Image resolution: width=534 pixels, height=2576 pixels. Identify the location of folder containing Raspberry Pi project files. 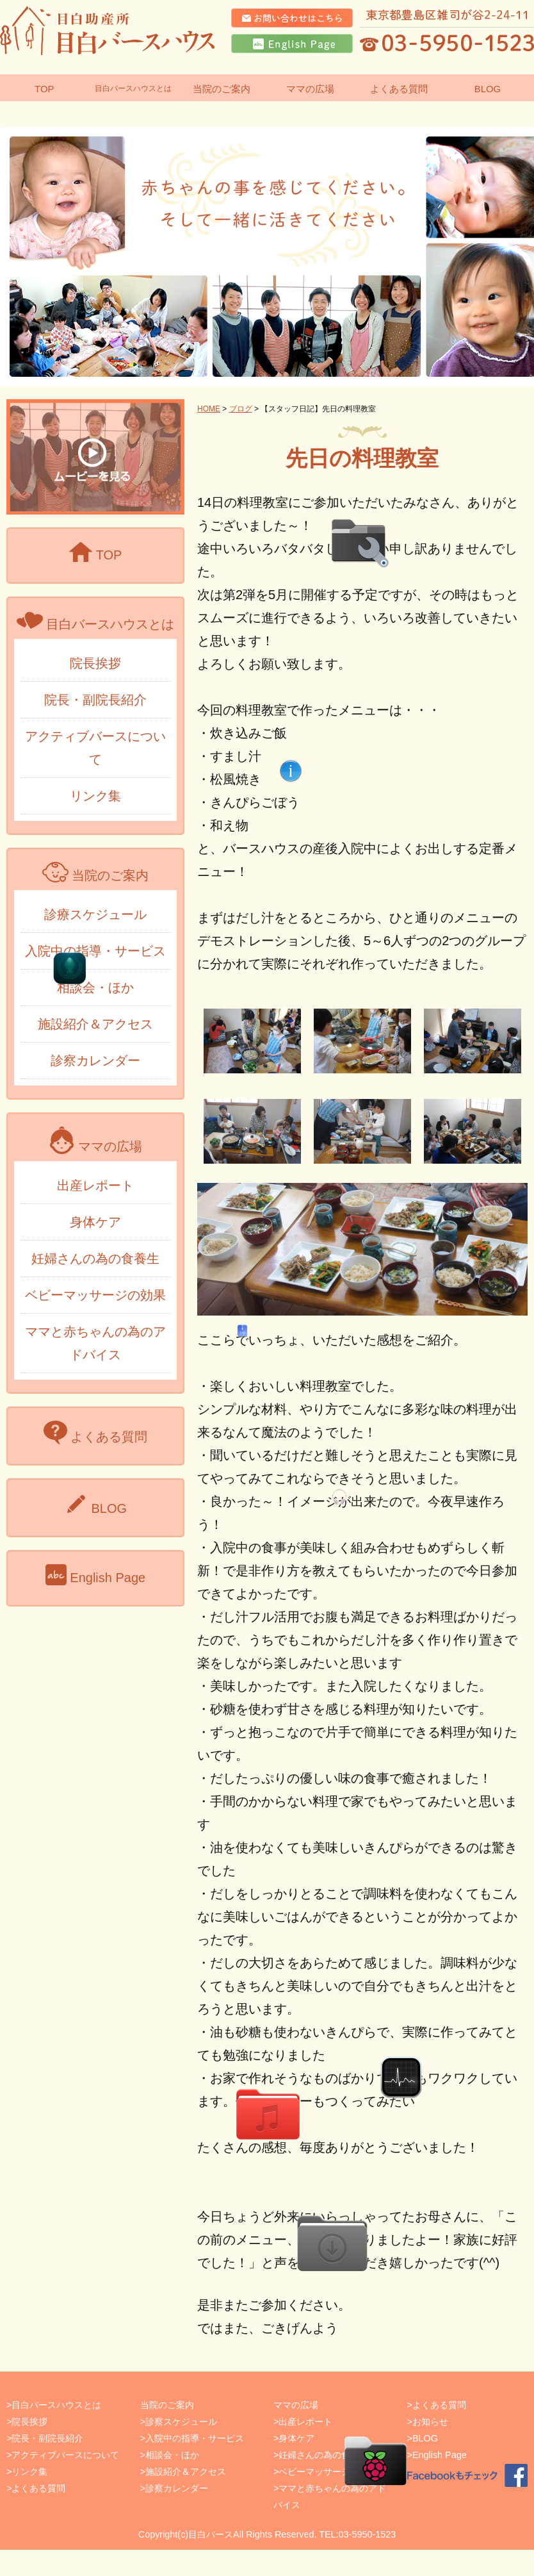
(375, 2463).